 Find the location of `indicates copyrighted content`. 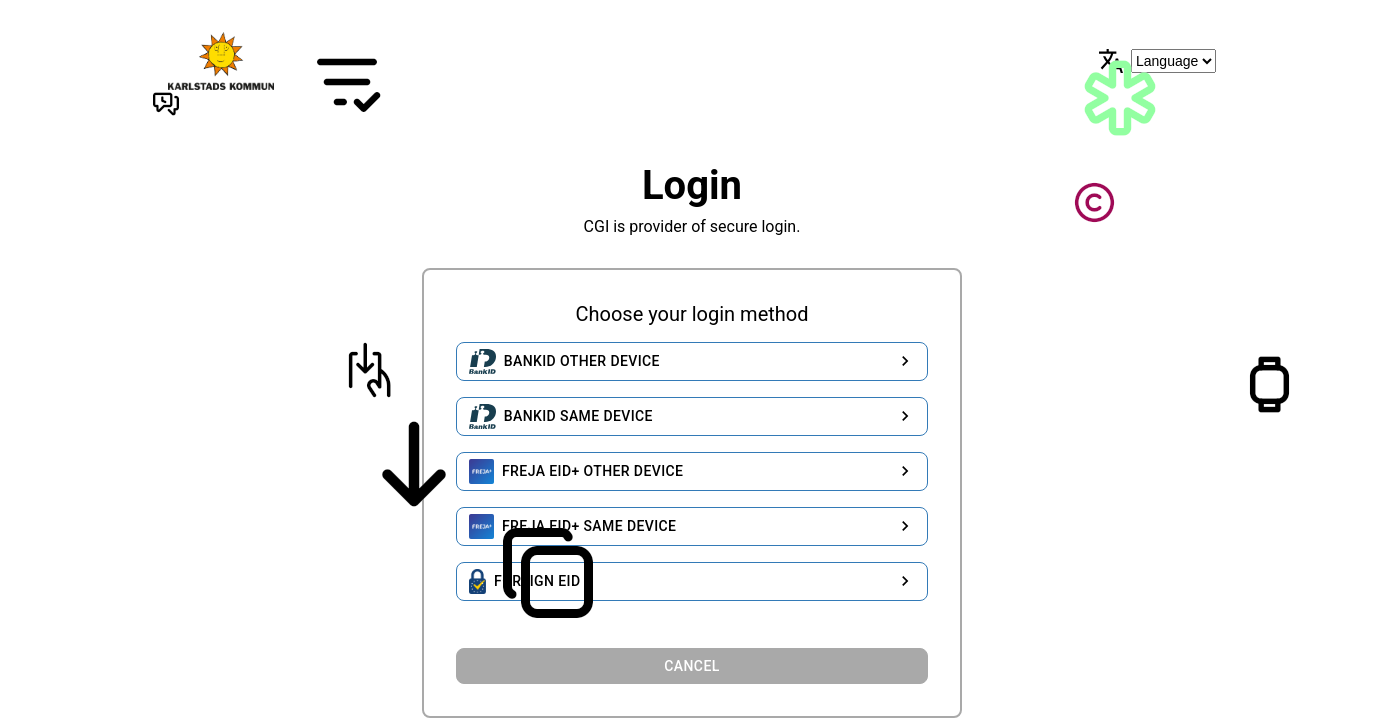

indicates copyrighted content is located at coordinates (1094, 202).